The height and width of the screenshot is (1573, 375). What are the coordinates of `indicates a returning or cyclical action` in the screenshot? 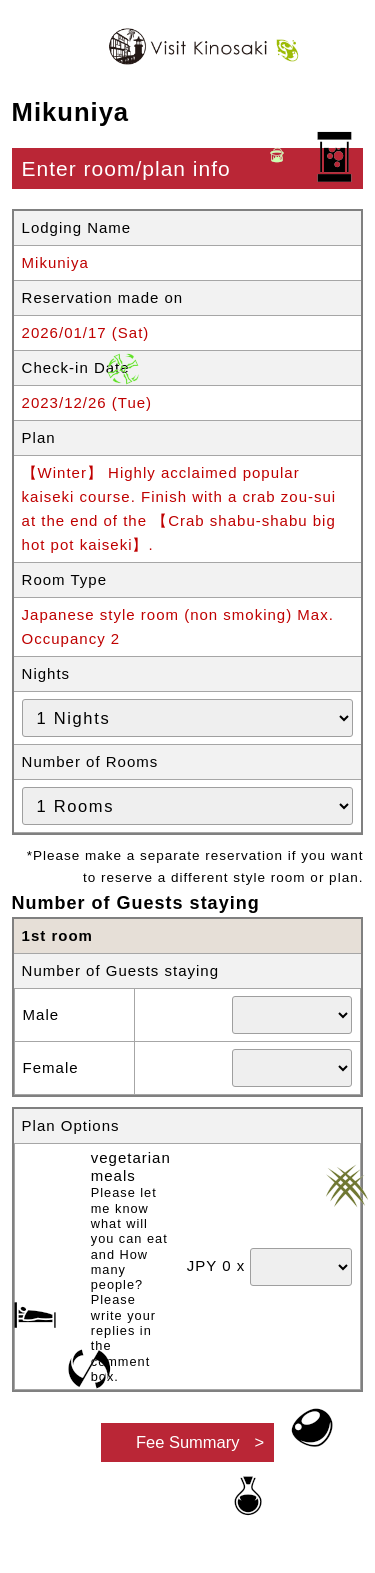 It's located at (123, 369).